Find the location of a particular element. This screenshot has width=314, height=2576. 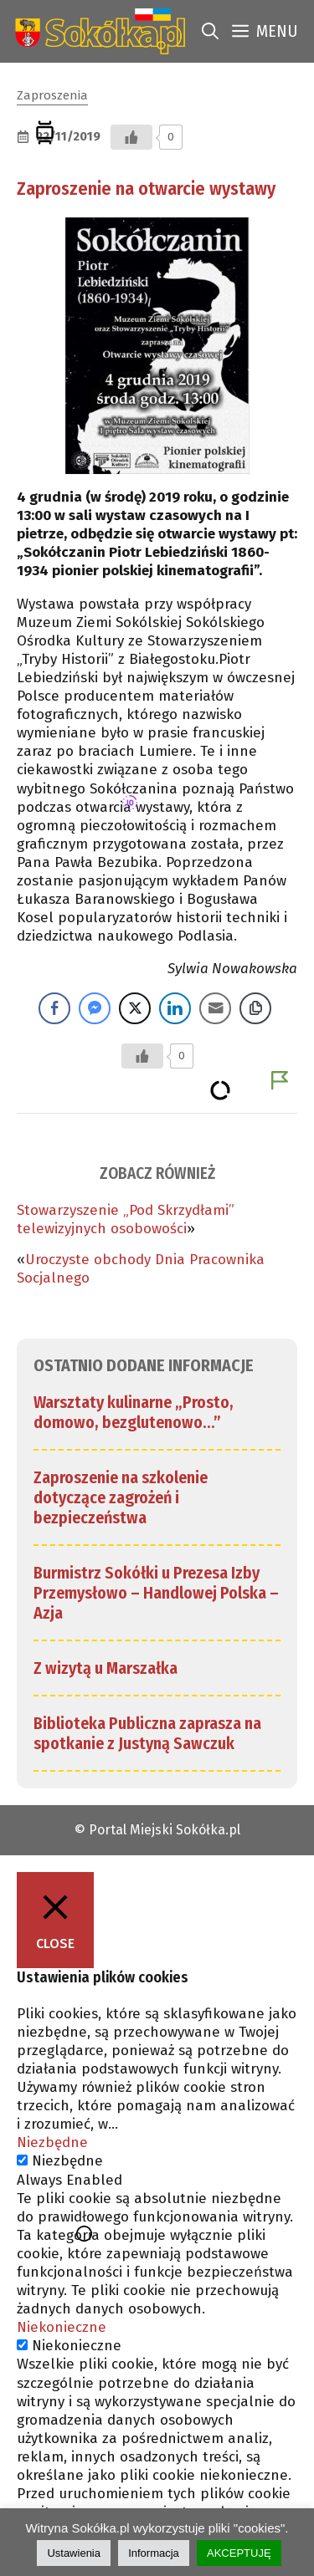

flag an item for review or attention is located at coordinates (280, 1079).